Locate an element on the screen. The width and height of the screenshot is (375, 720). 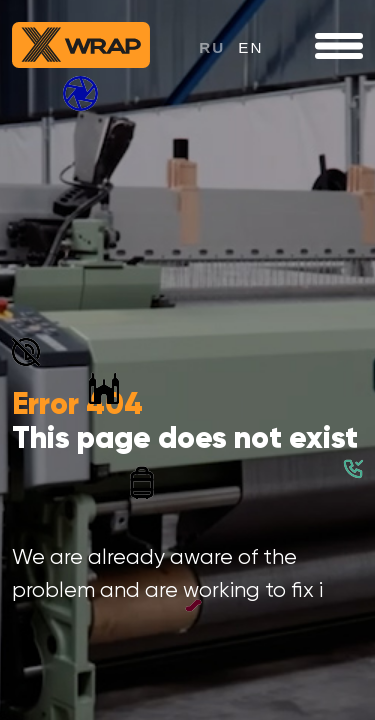
disable contrast adjustment is located at coordinates (26, 352).